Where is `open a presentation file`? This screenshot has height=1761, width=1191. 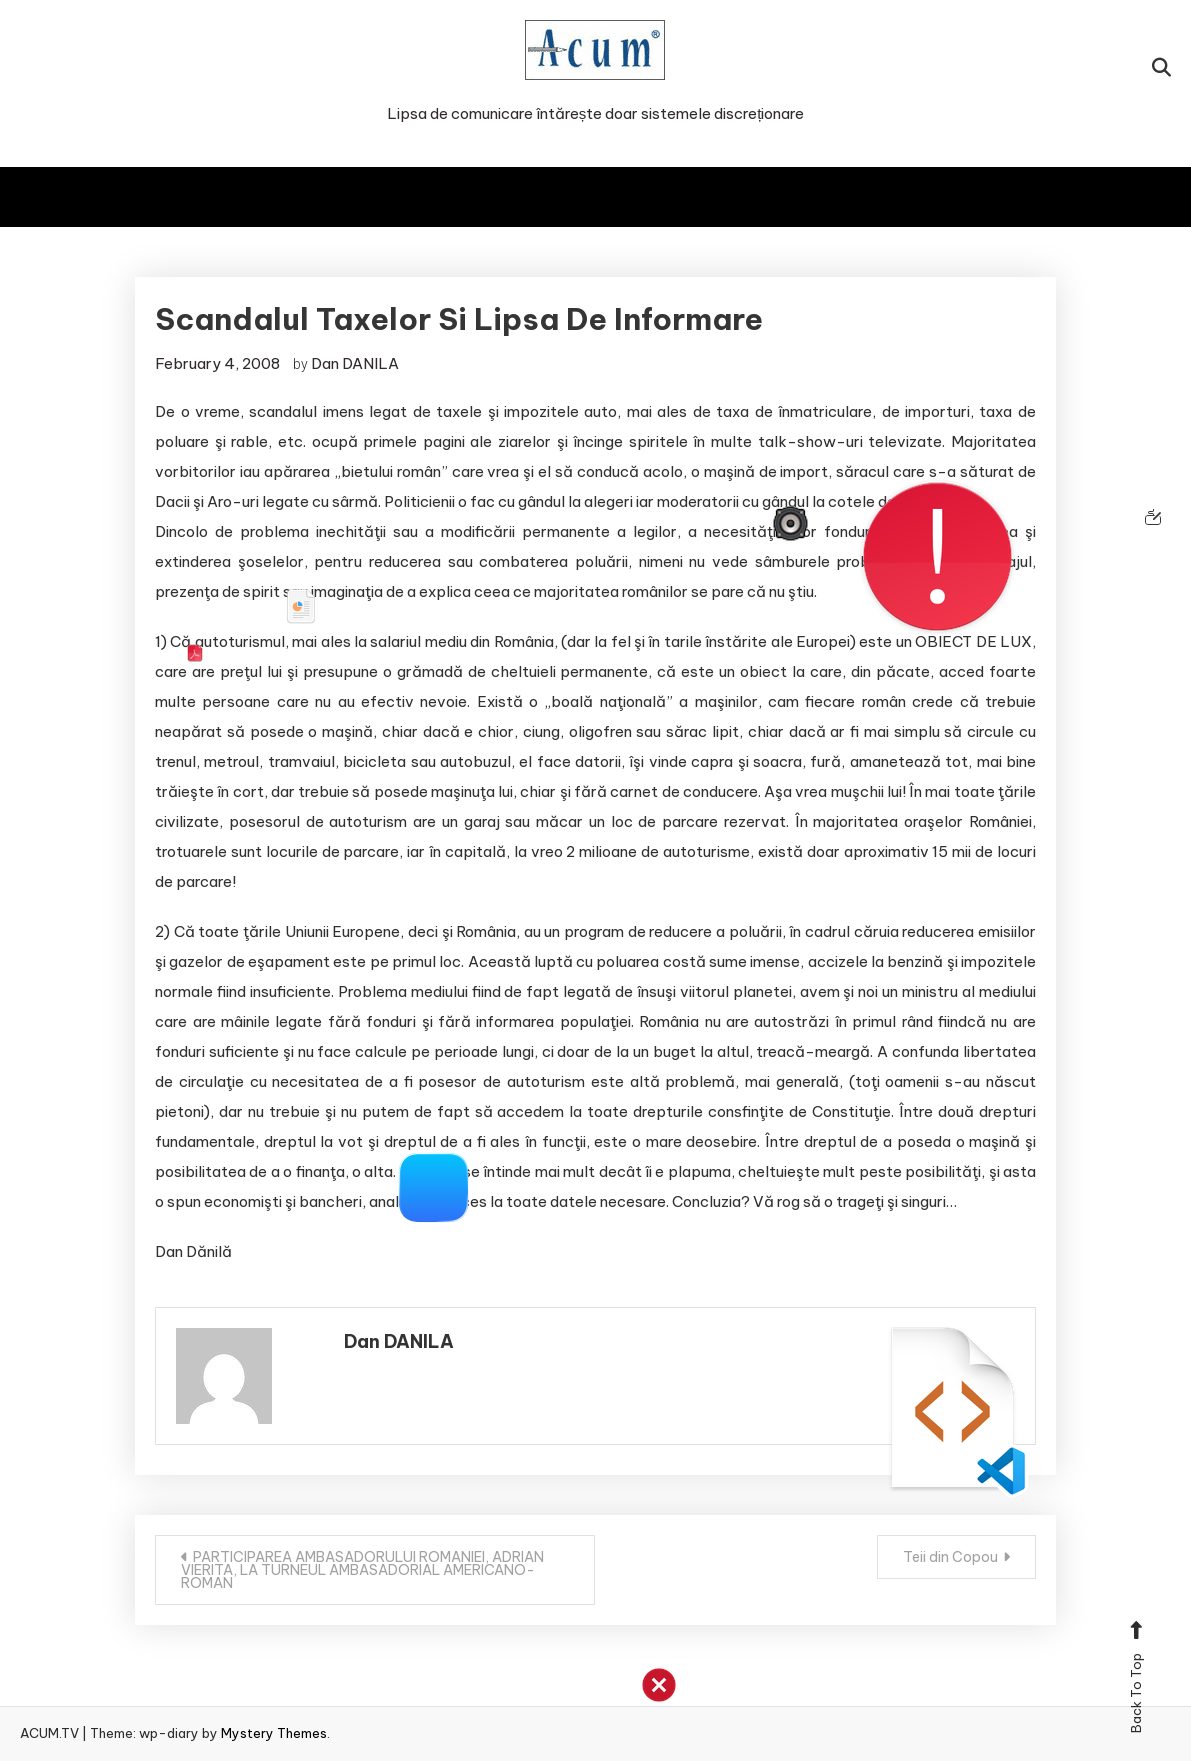
open a presentation file is located at coordinates (301, 606).